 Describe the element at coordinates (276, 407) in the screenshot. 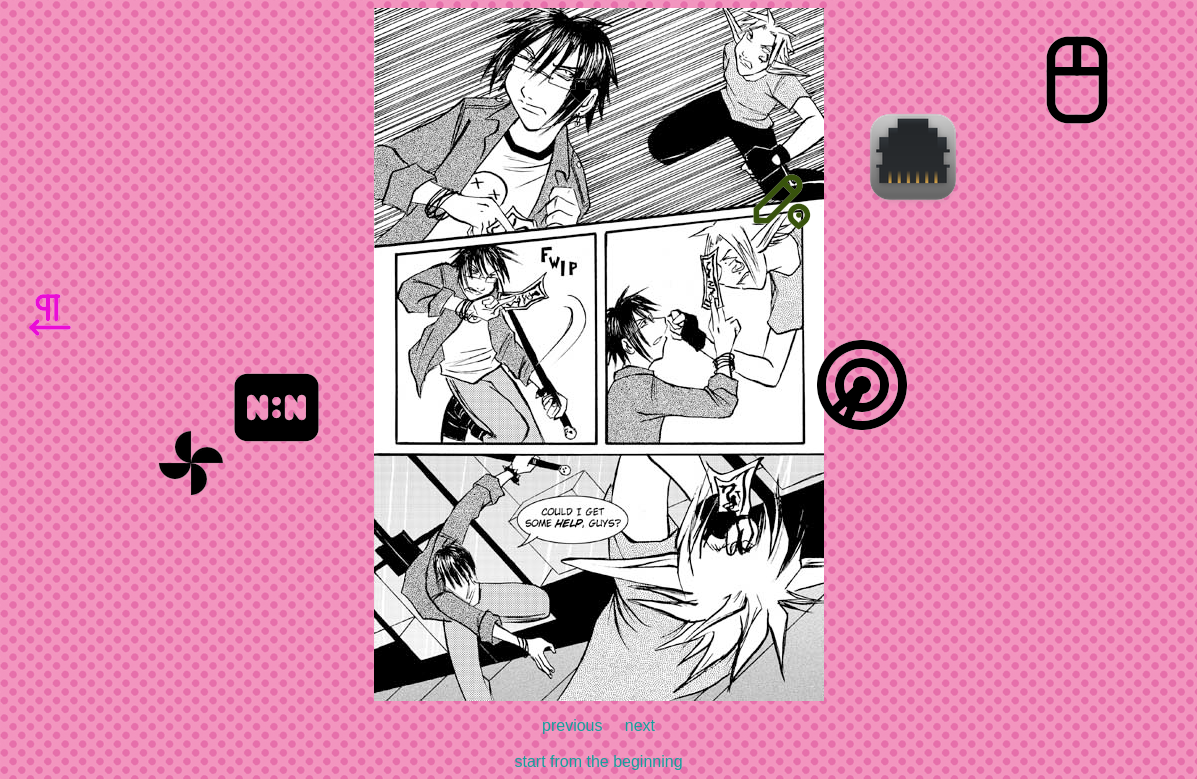

I see `indicates a many-to-many database relationship` at that location.